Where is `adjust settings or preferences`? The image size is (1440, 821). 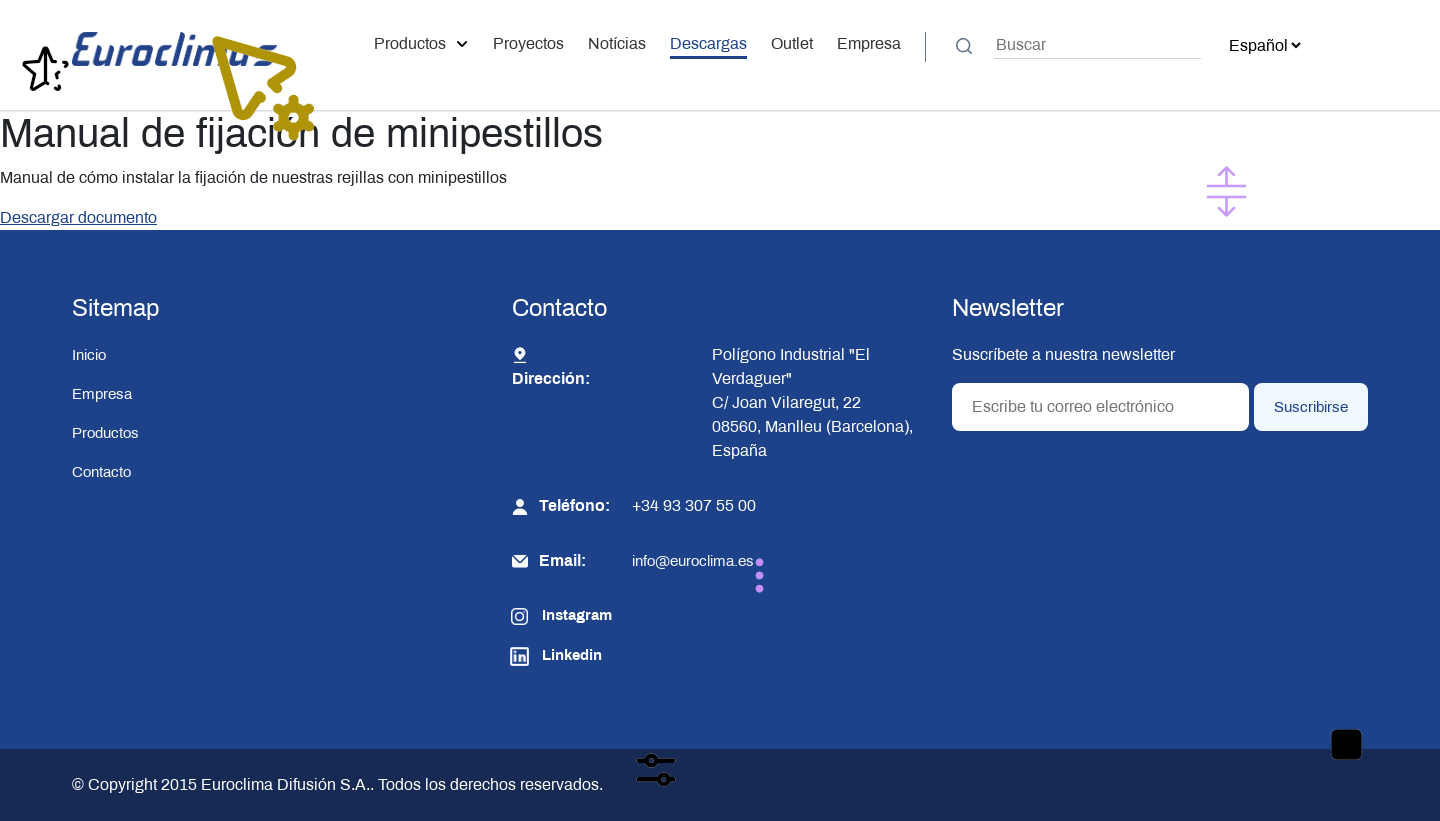
adjust settings or preferences is located at coordinates (656, 770).